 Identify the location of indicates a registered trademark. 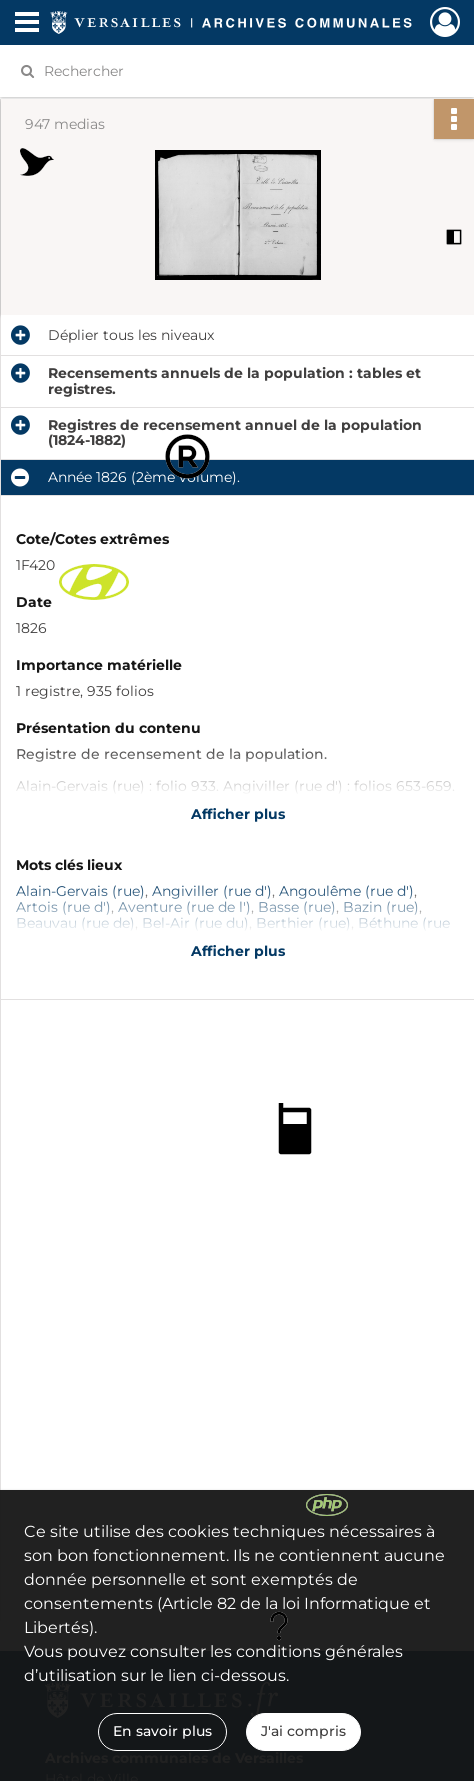
(187, 456).